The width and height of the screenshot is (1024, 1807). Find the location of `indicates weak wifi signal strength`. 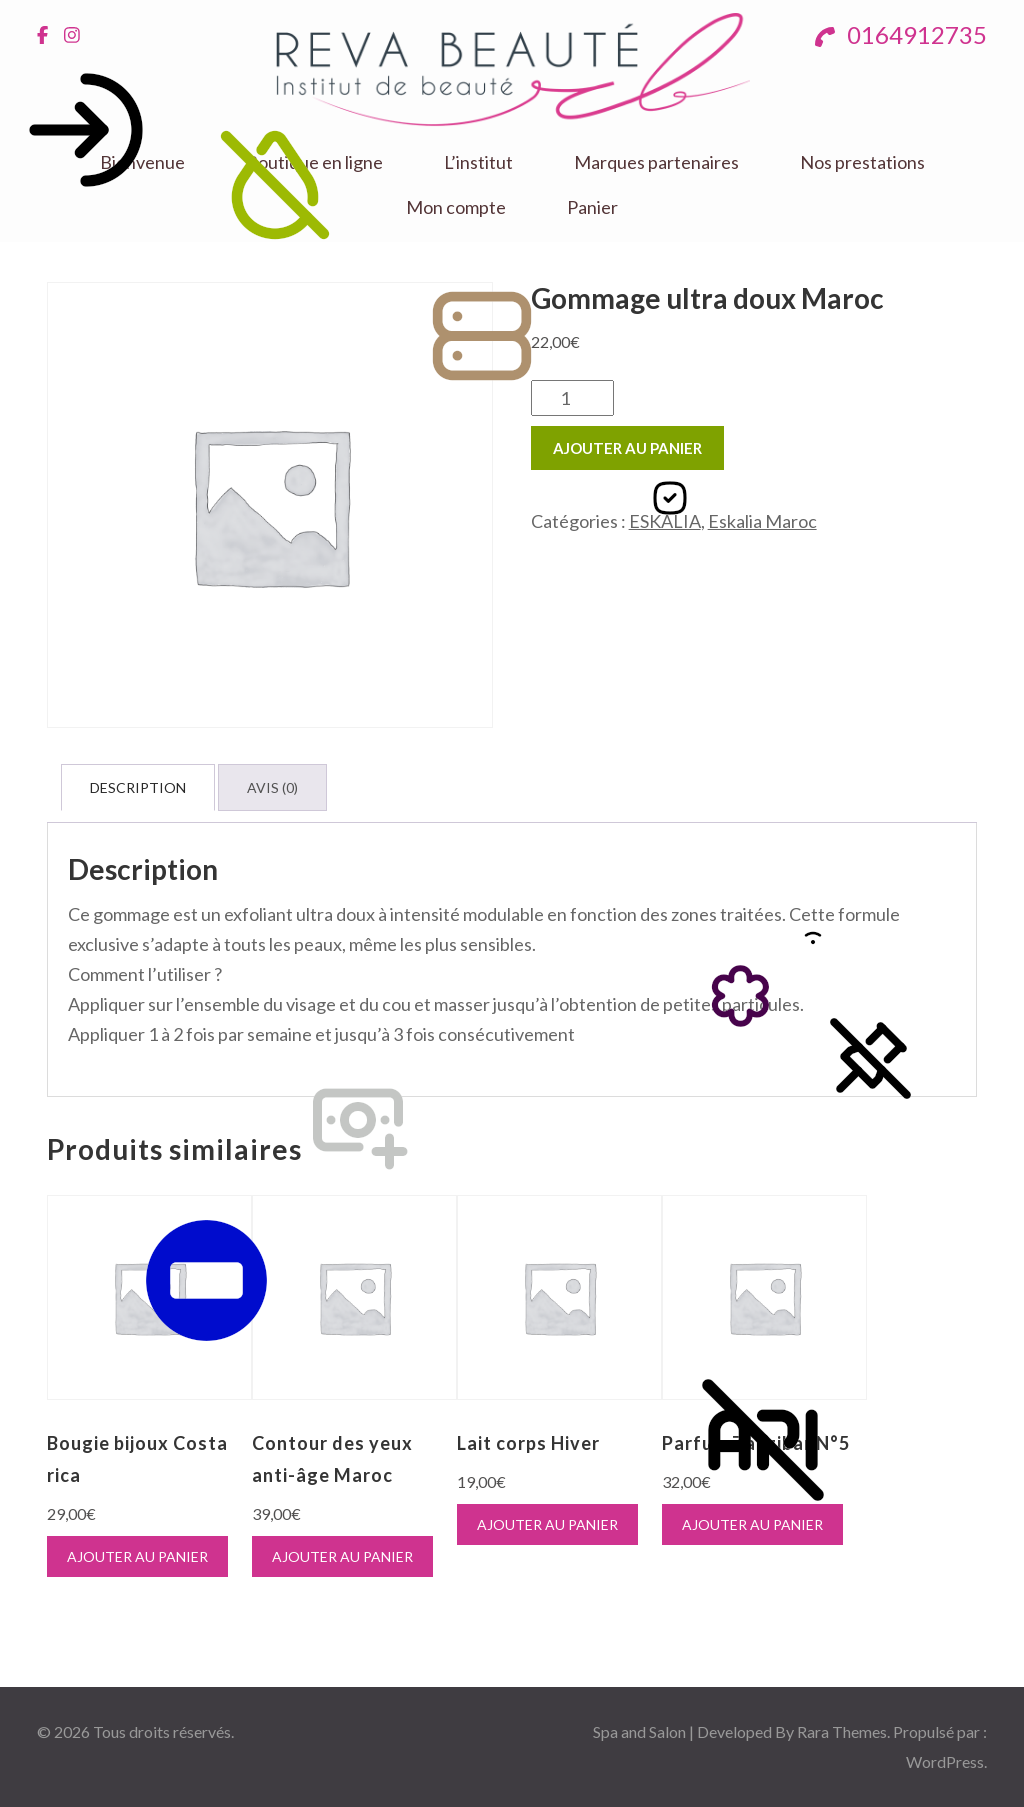

indicates weak wifi signal strength is located at coordinates (813, 929).